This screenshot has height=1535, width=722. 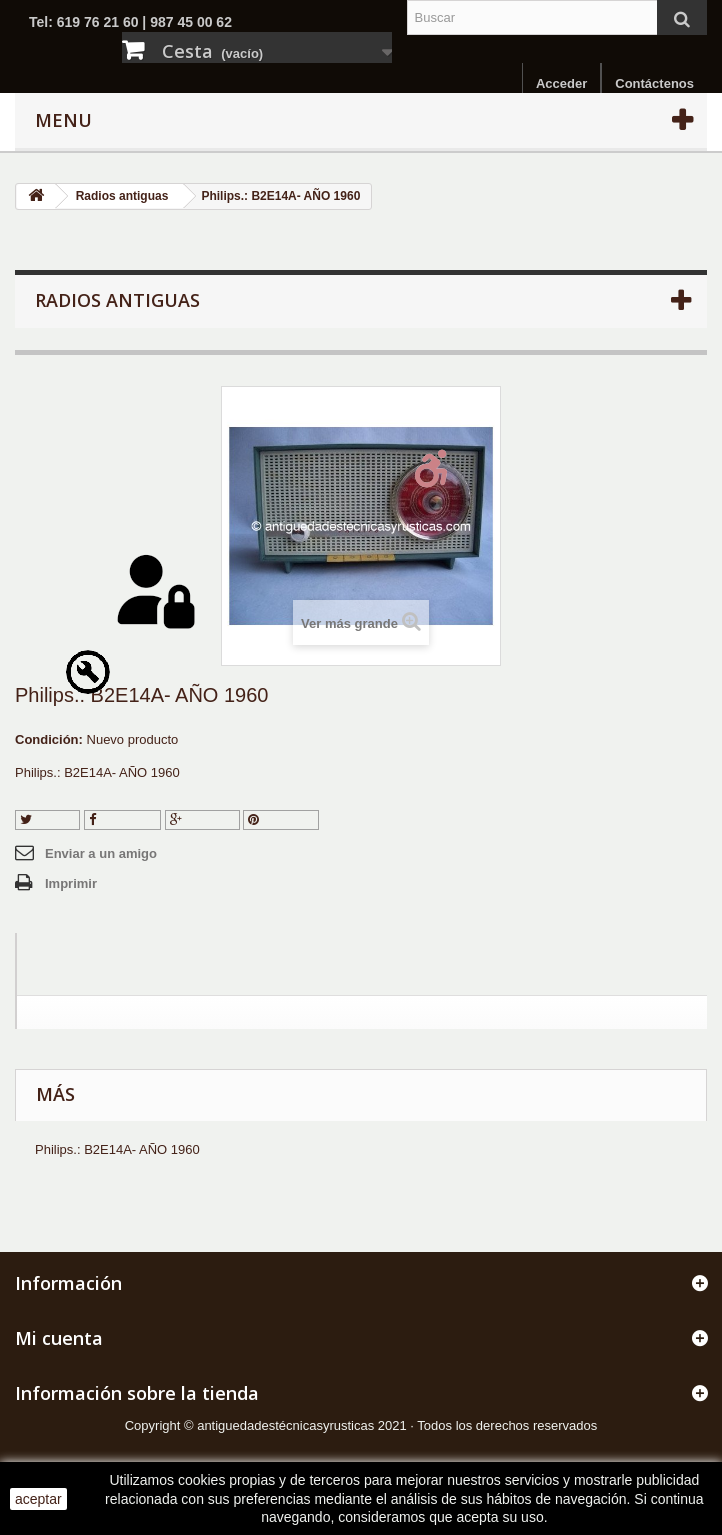 I want to click on lock or secure a user account, so click(x=155, y=589).